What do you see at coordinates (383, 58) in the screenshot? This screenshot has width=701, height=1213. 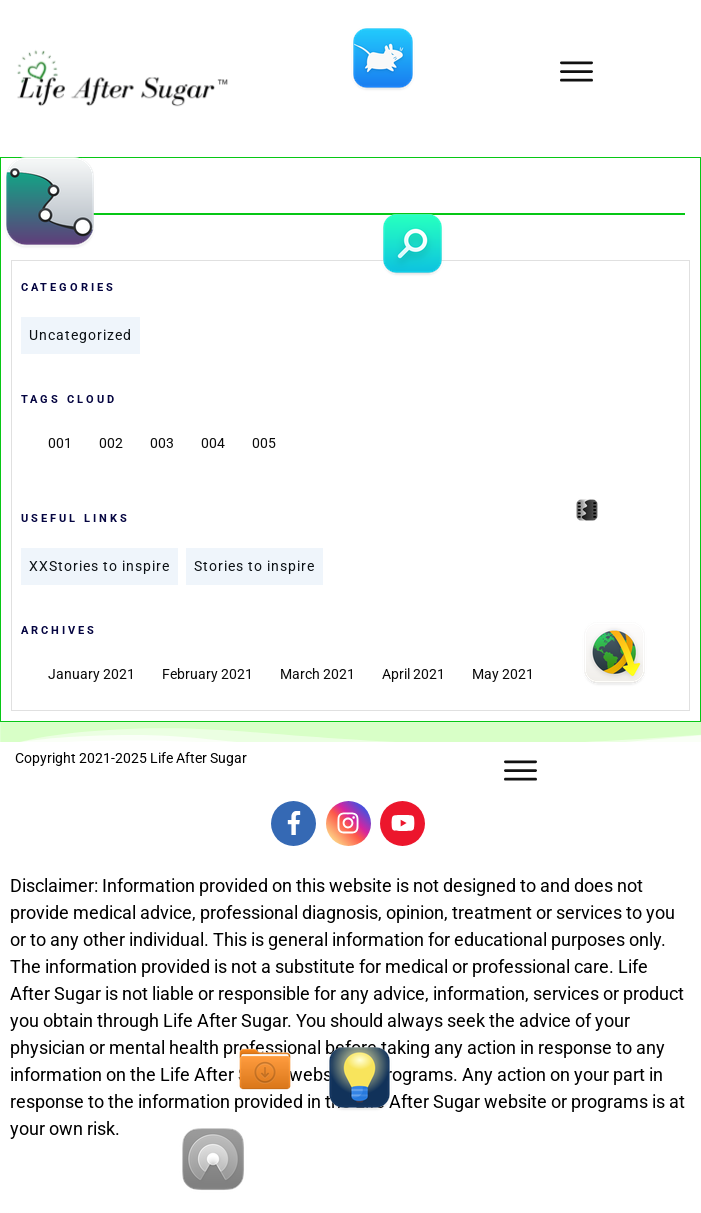 I see `launch xfce desktop environment` at bounding box center [383, 58].